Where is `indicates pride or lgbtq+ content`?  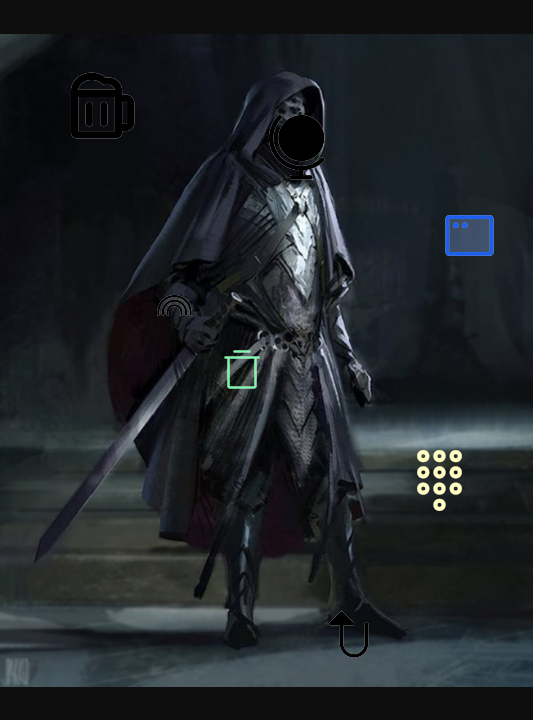
indicates pride or lgbtq+ content is located at coordinates (174, 306).